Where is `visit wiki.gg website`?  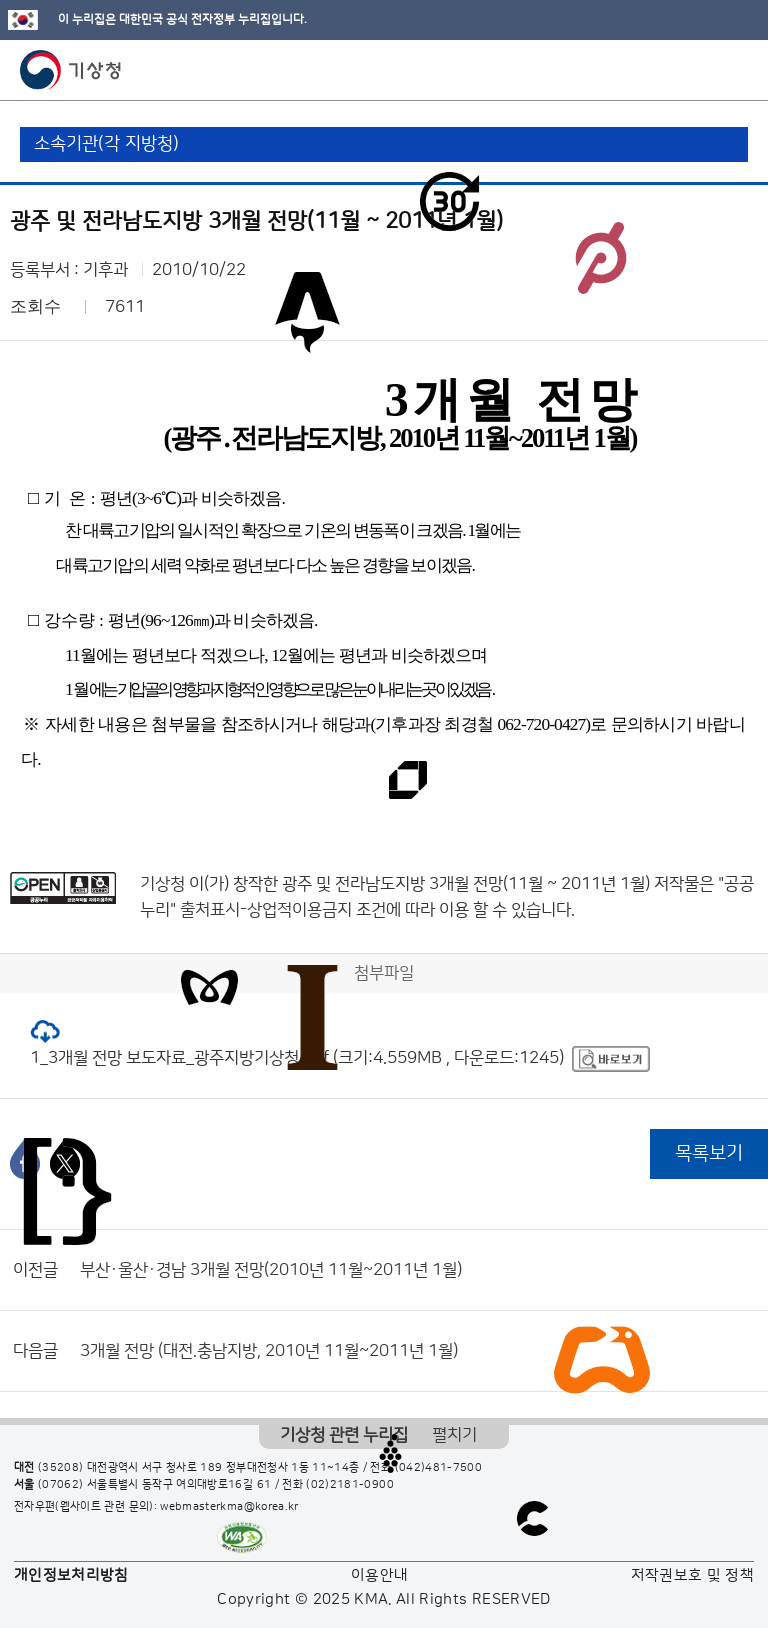 visit wiki.gg website is located at coordinates (602, 1360).